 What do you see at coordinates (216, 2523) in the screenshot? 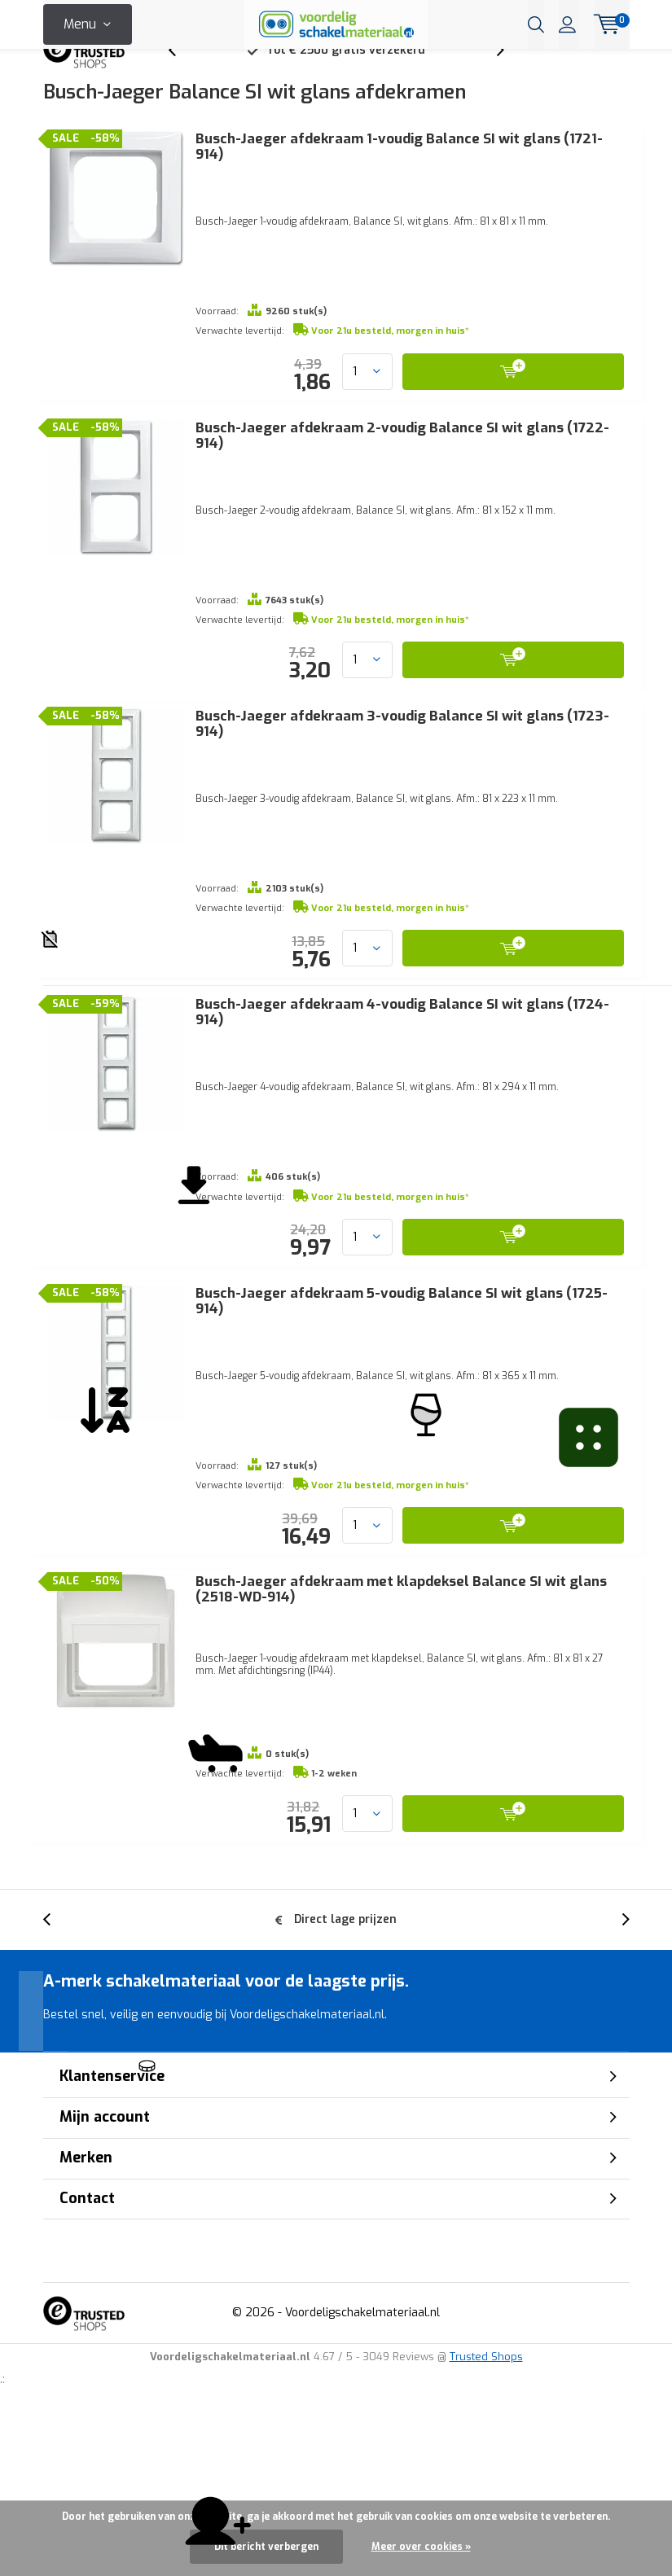
I see `add a new contact or friend` at bounding box center [216, 2523].